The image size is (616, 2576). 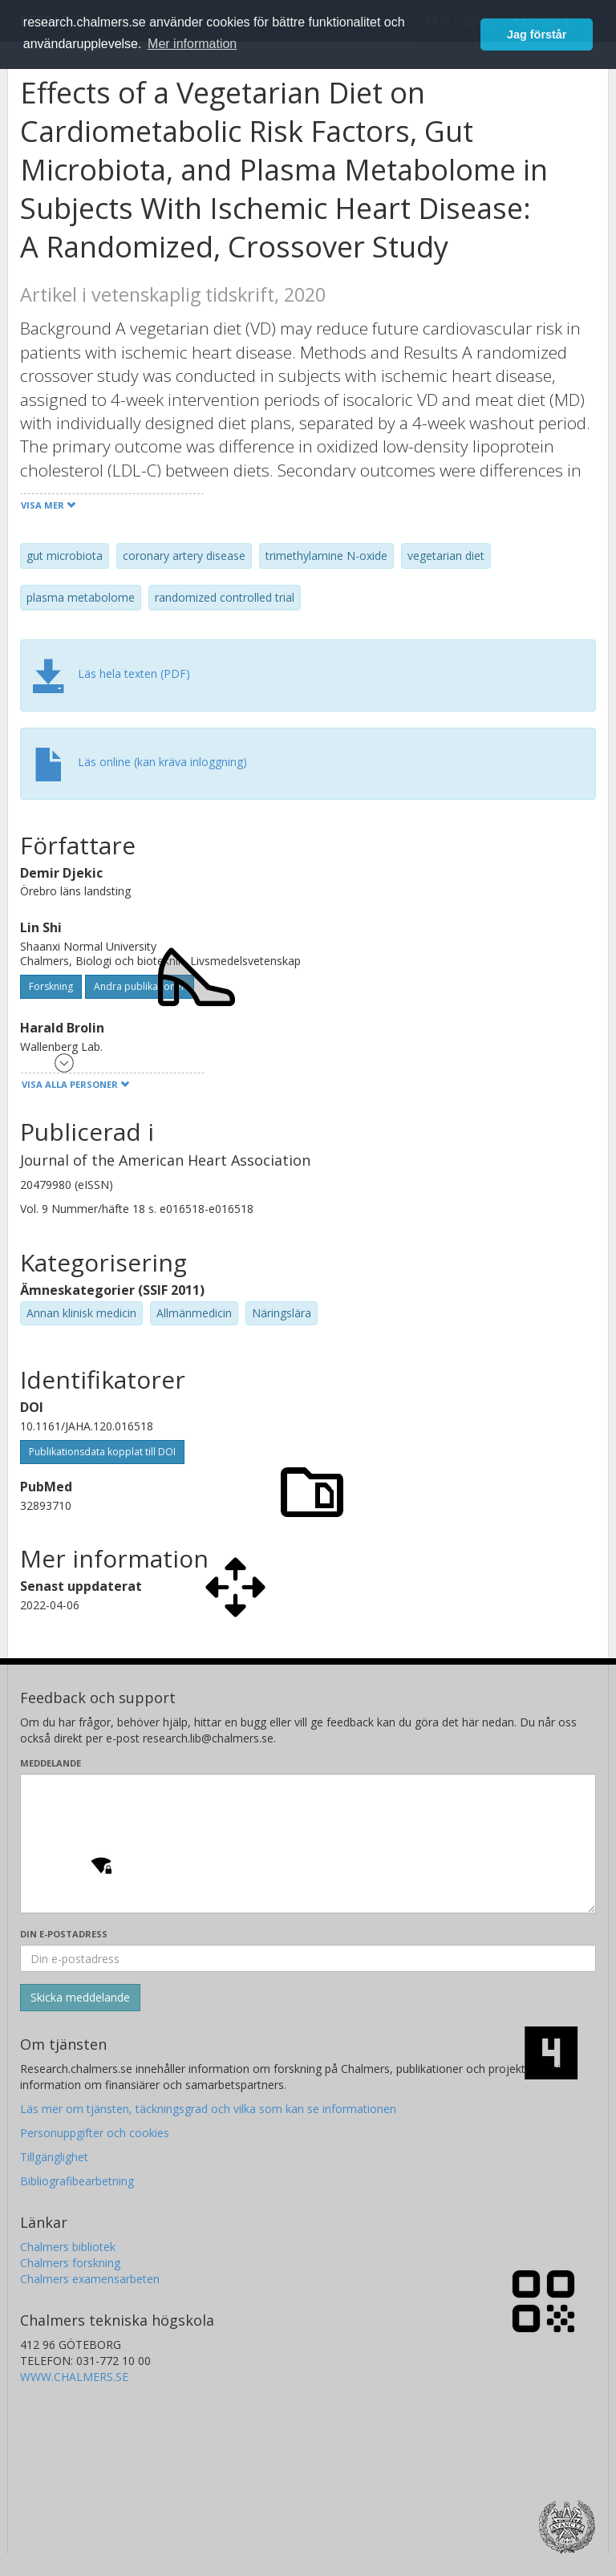 What do you see at coordinates (192, 980) in the screenshot?
I see `browse women's footwear category` at bounding box center [192, 980].